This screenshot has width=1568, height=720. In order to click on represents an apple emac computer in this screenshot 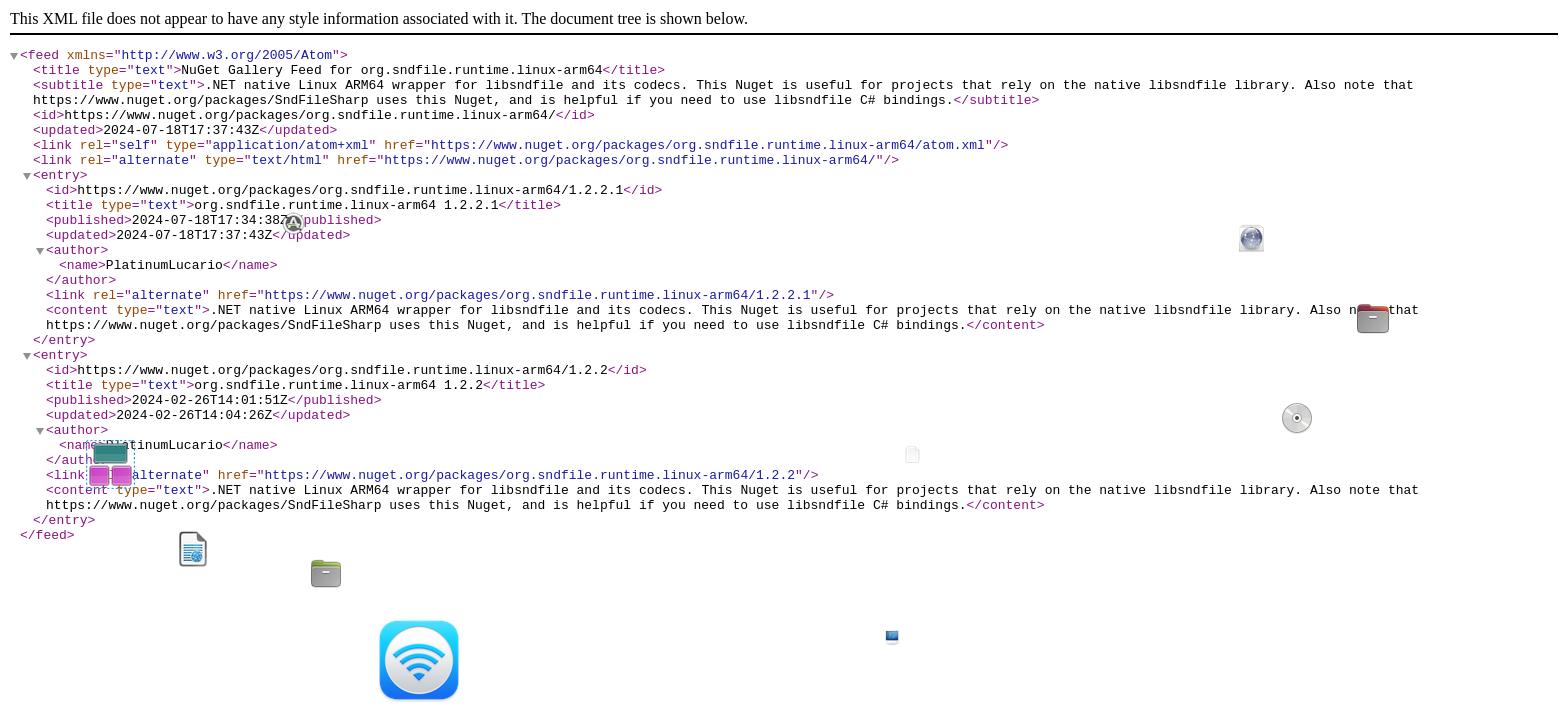, I will do `click(892, 637)`.